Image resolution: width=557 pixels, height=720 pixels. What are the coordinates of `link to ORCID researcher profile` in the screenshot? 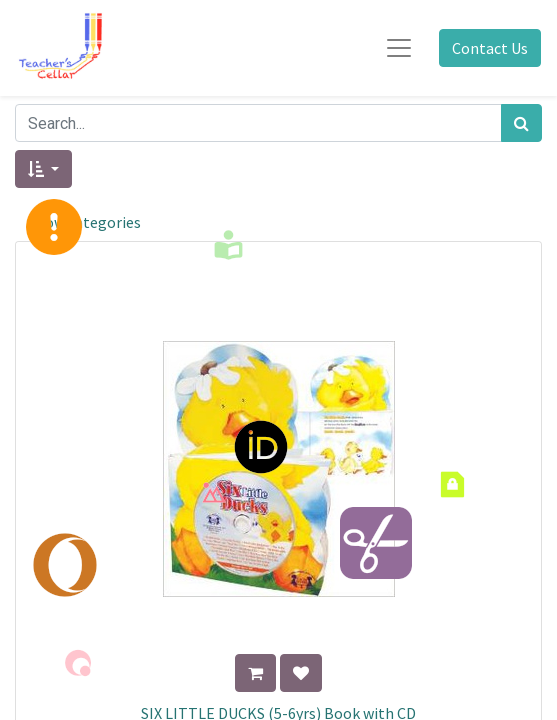 It's located at (261, 447).